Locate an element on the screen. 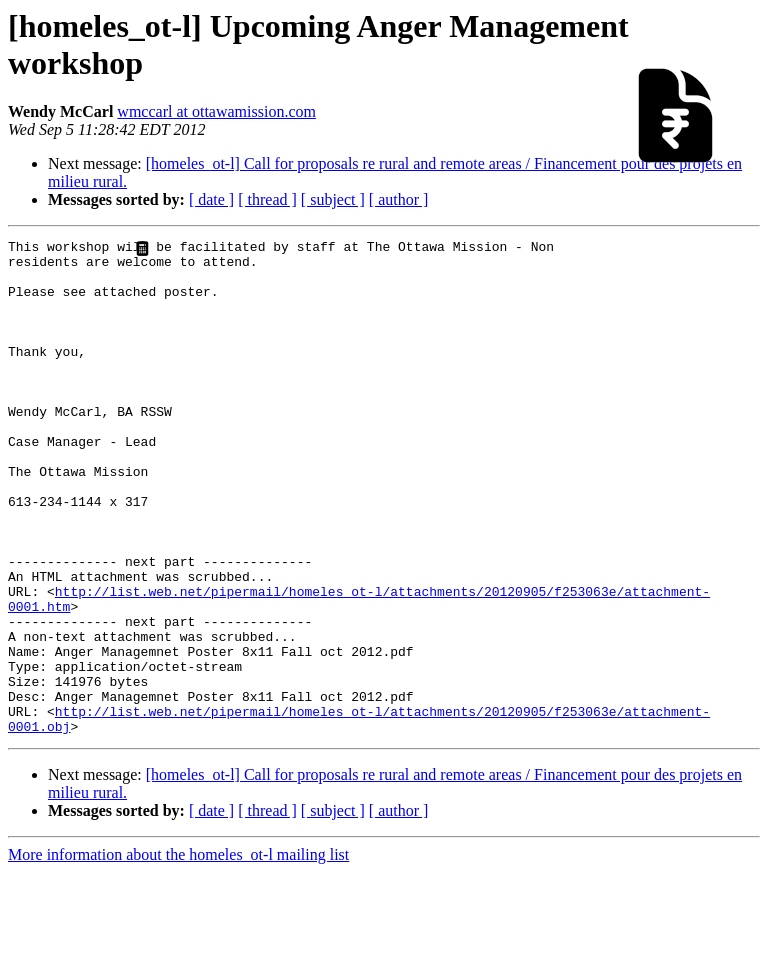  view invoice or billing document in rupees is located at coordinates (675, 115).